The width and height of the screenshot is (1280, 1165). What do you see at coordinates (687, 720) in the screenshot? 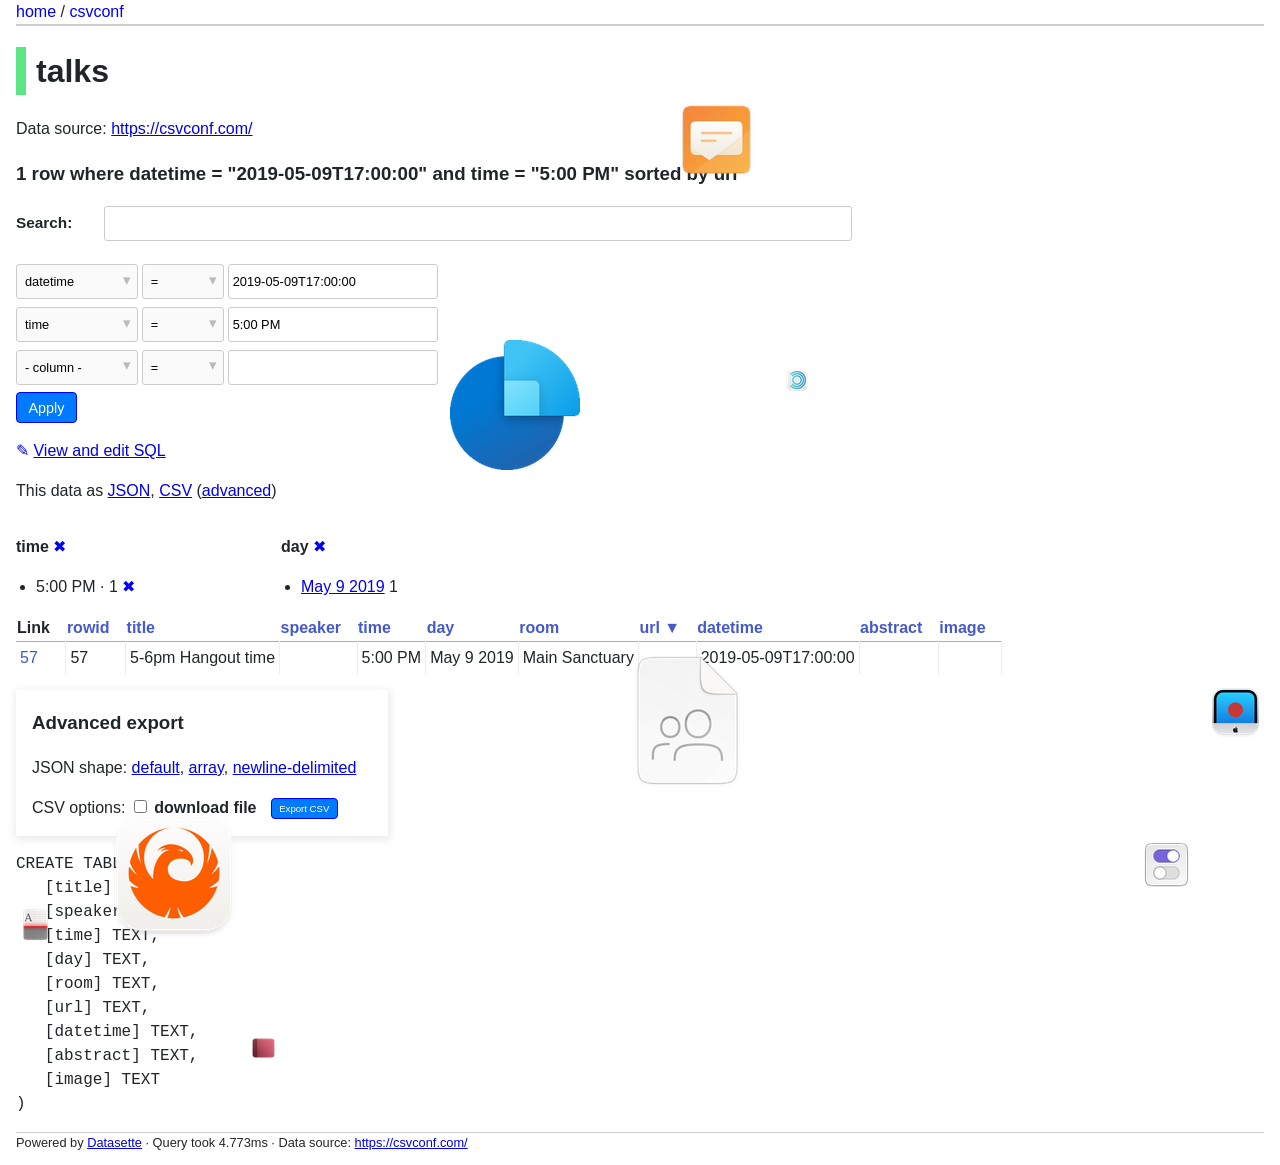
I see `credits or attribution text file` at bounding box center [687, 720].